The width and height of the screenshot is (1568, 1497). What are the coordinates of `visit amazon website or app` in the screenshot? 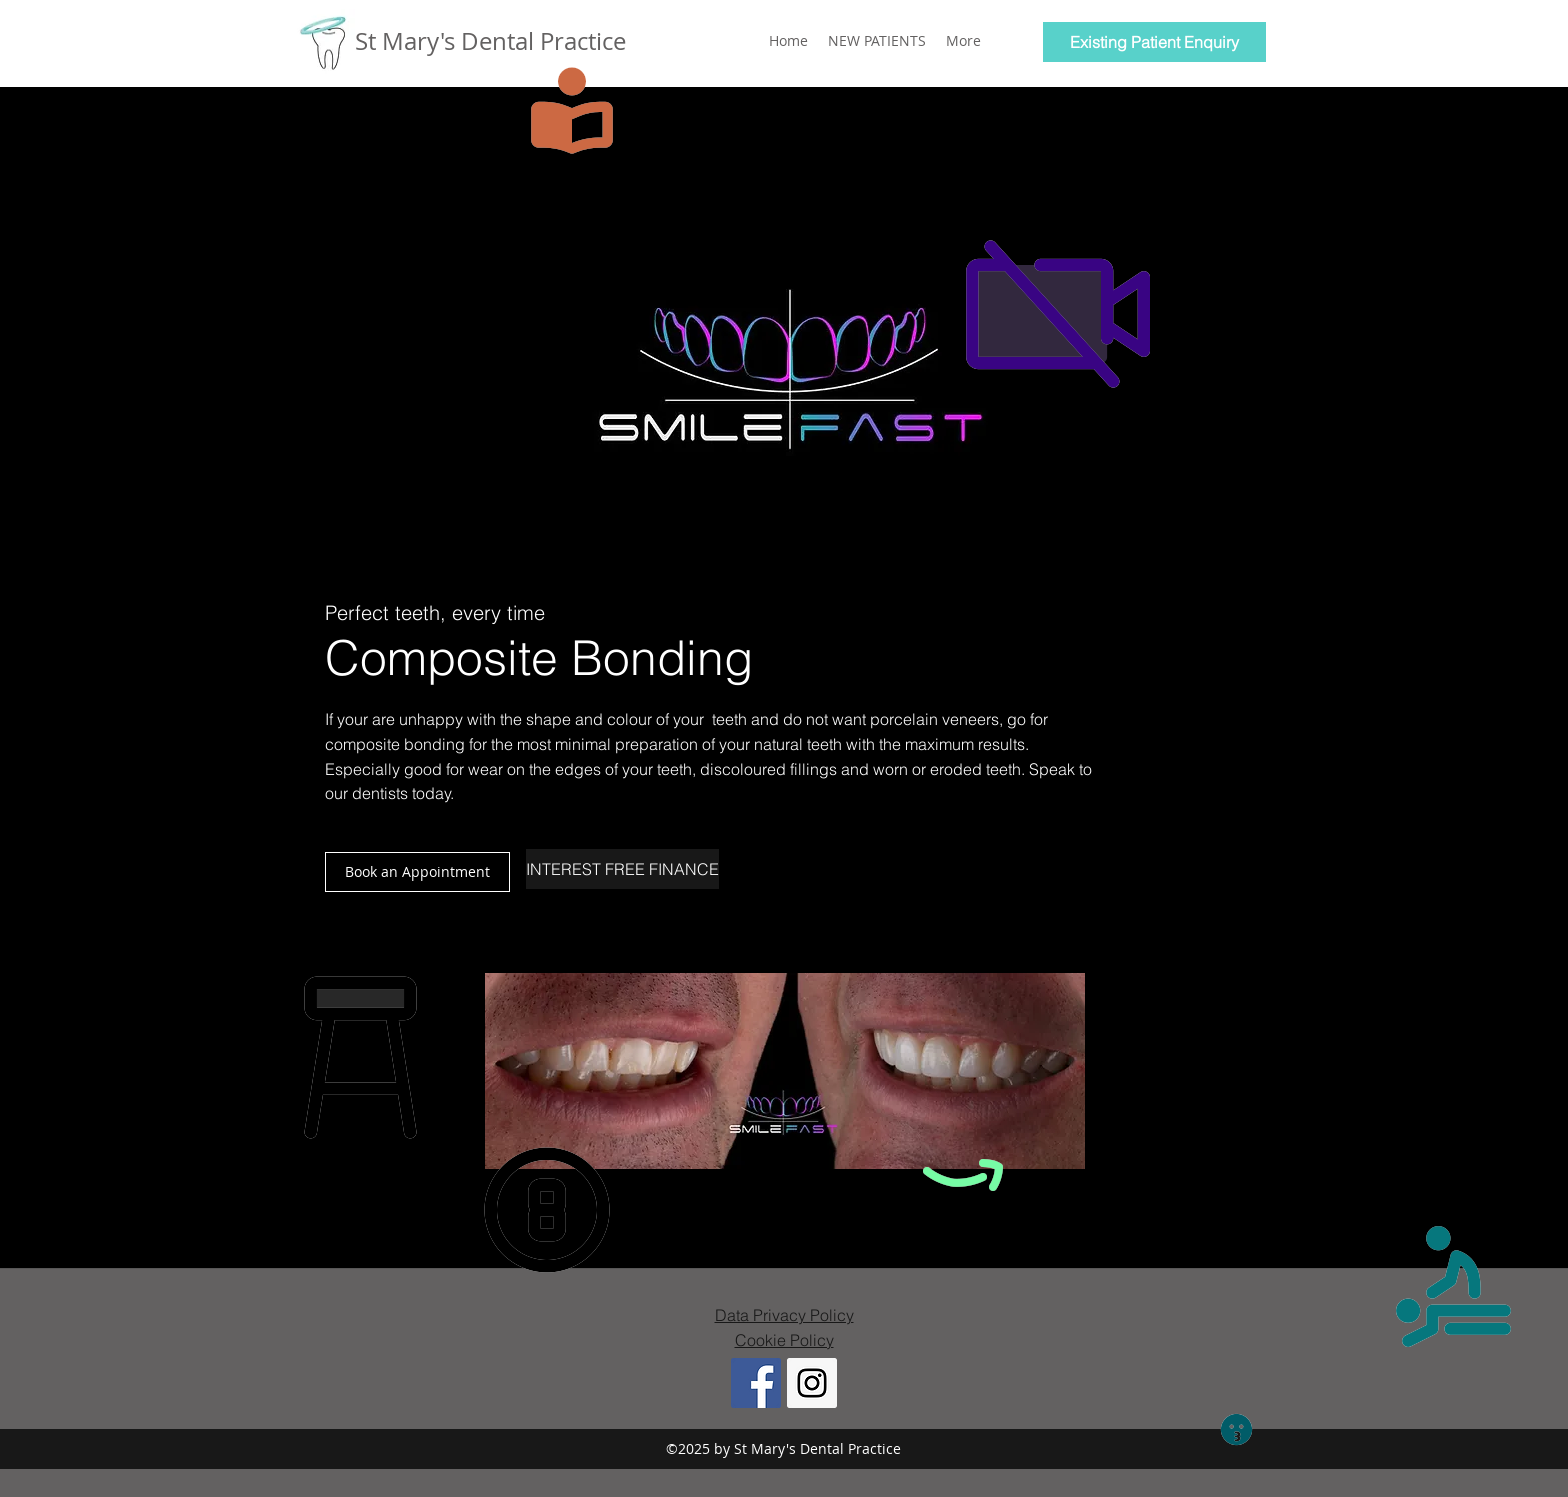 It's located at (963, 1175).